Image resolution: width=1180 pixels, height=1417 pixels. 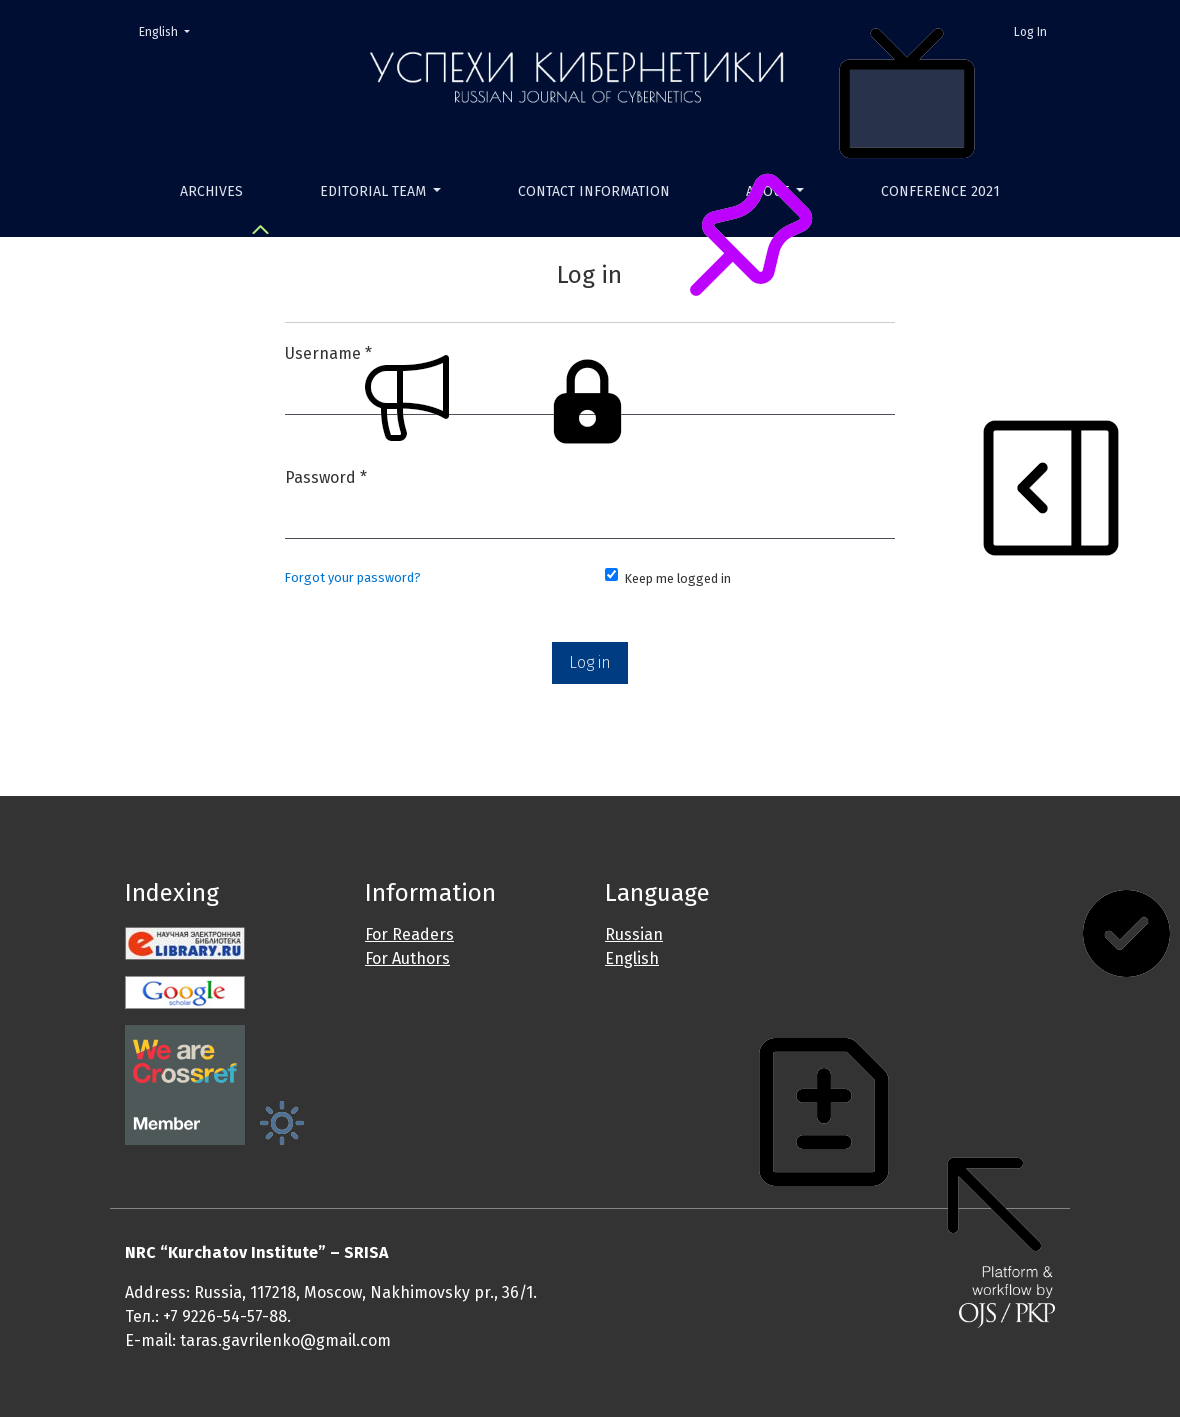 What do you see at coordinates (409, 399) in the screenshot?
I see `make an announcement` at bounding box center [409, 399].